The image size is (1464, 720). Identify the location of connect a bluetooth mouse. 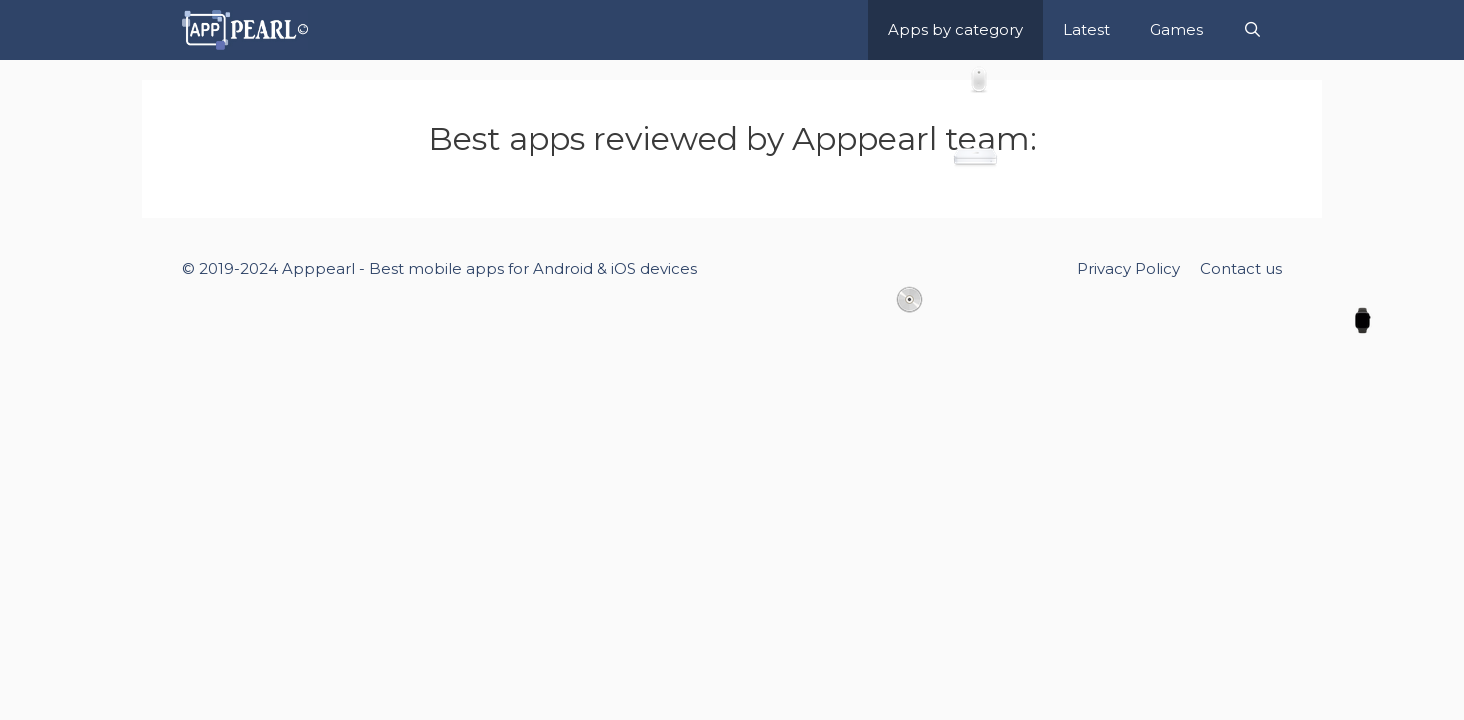
(979, 80).